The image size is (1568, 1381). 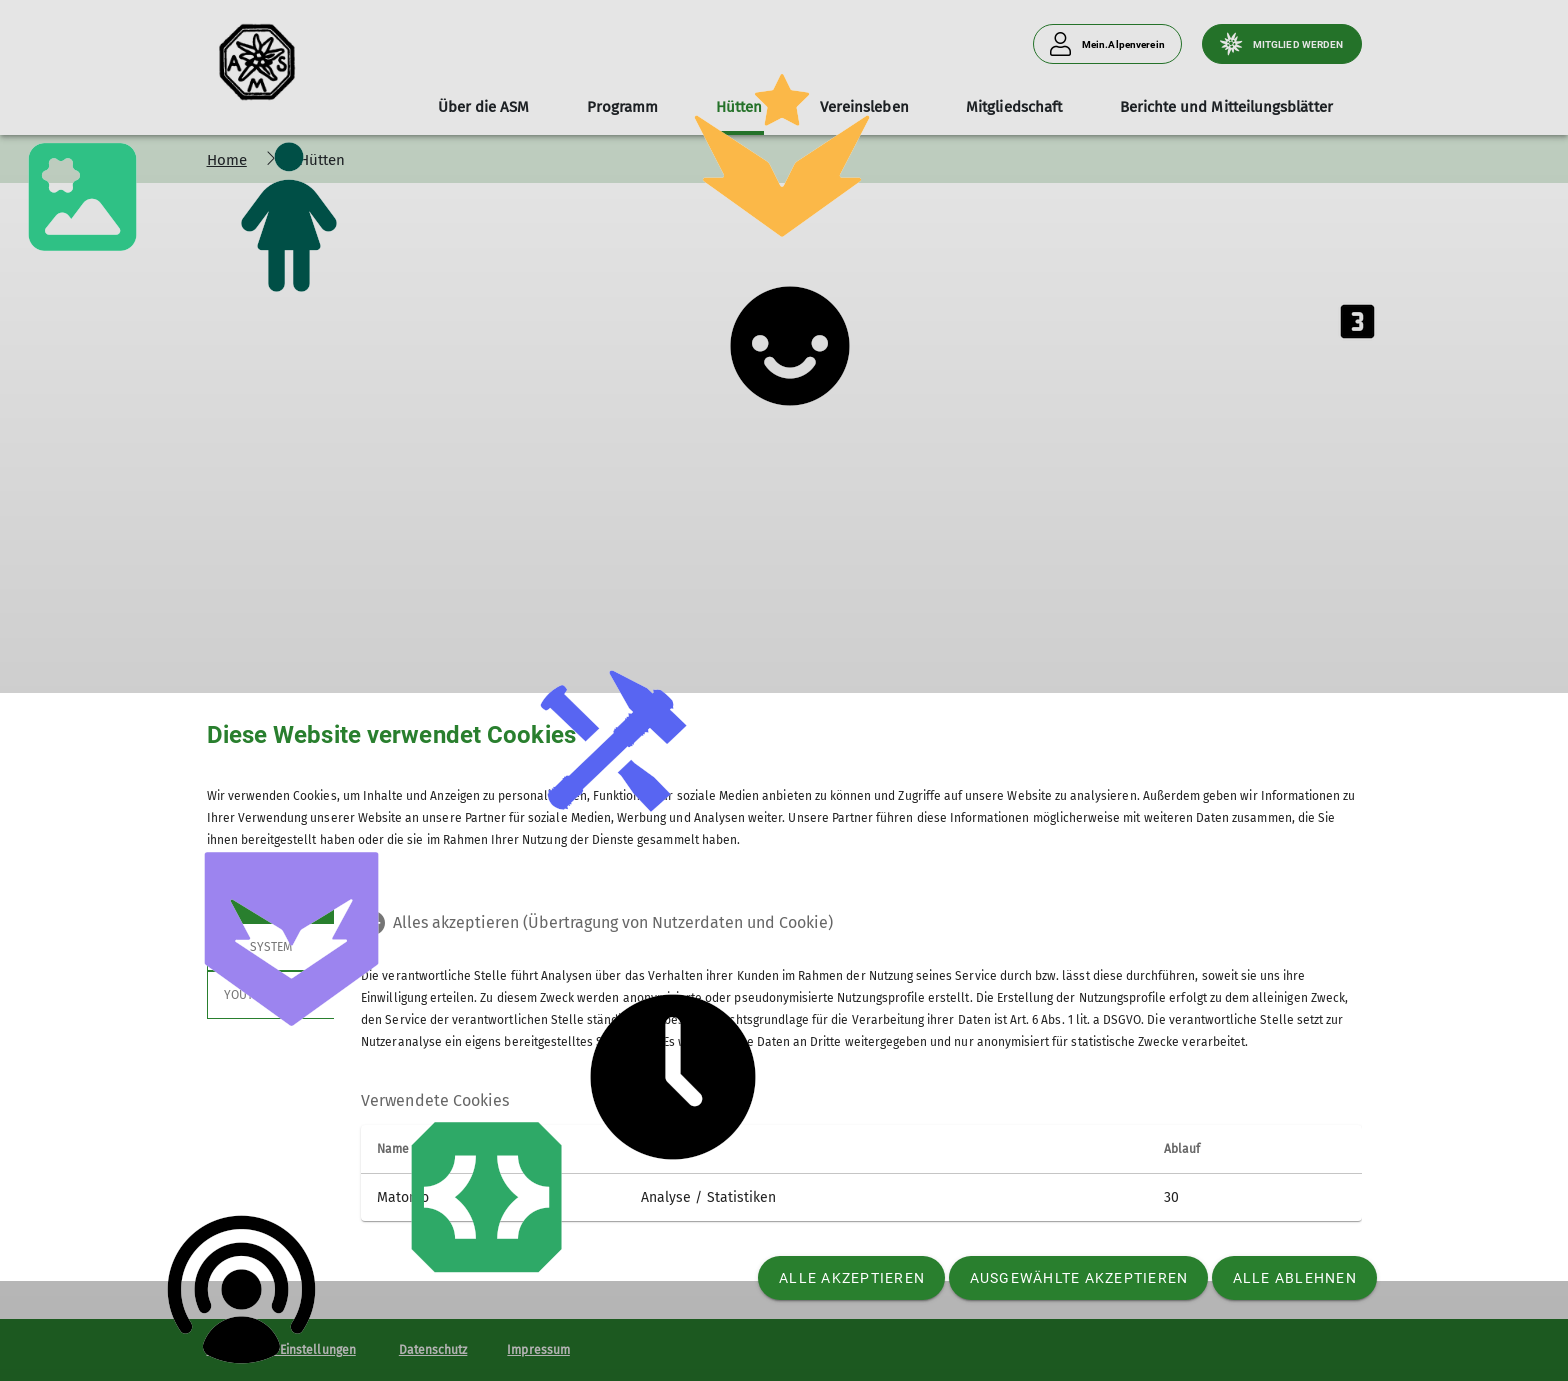 I want to click on indicates a Discord staff member, so click(x=614, y=741).